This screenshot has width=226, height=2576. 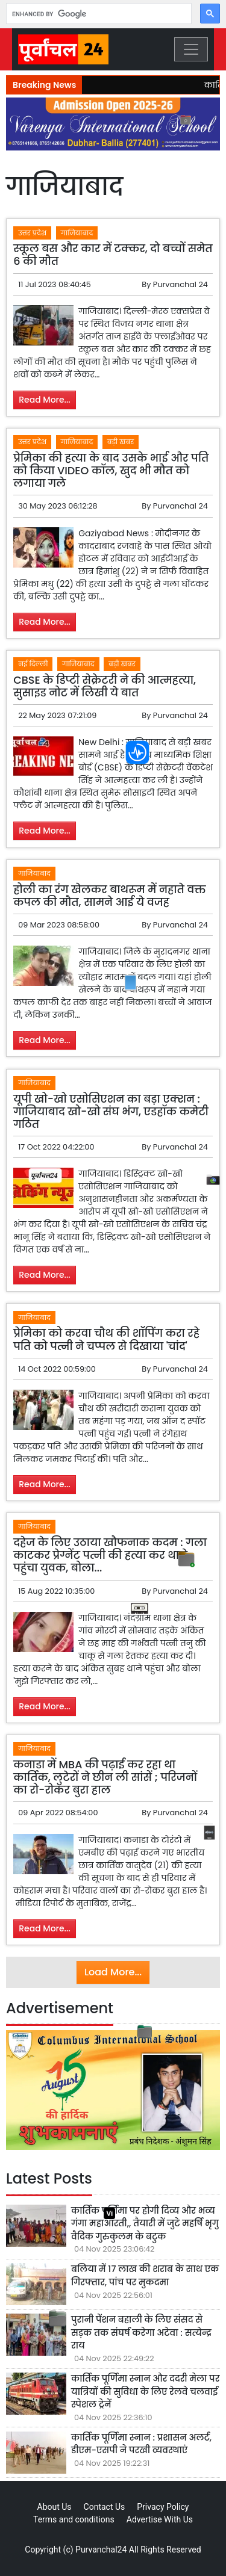 I want to click on open folder containing clojure project files, so click(x=213, y=1180).